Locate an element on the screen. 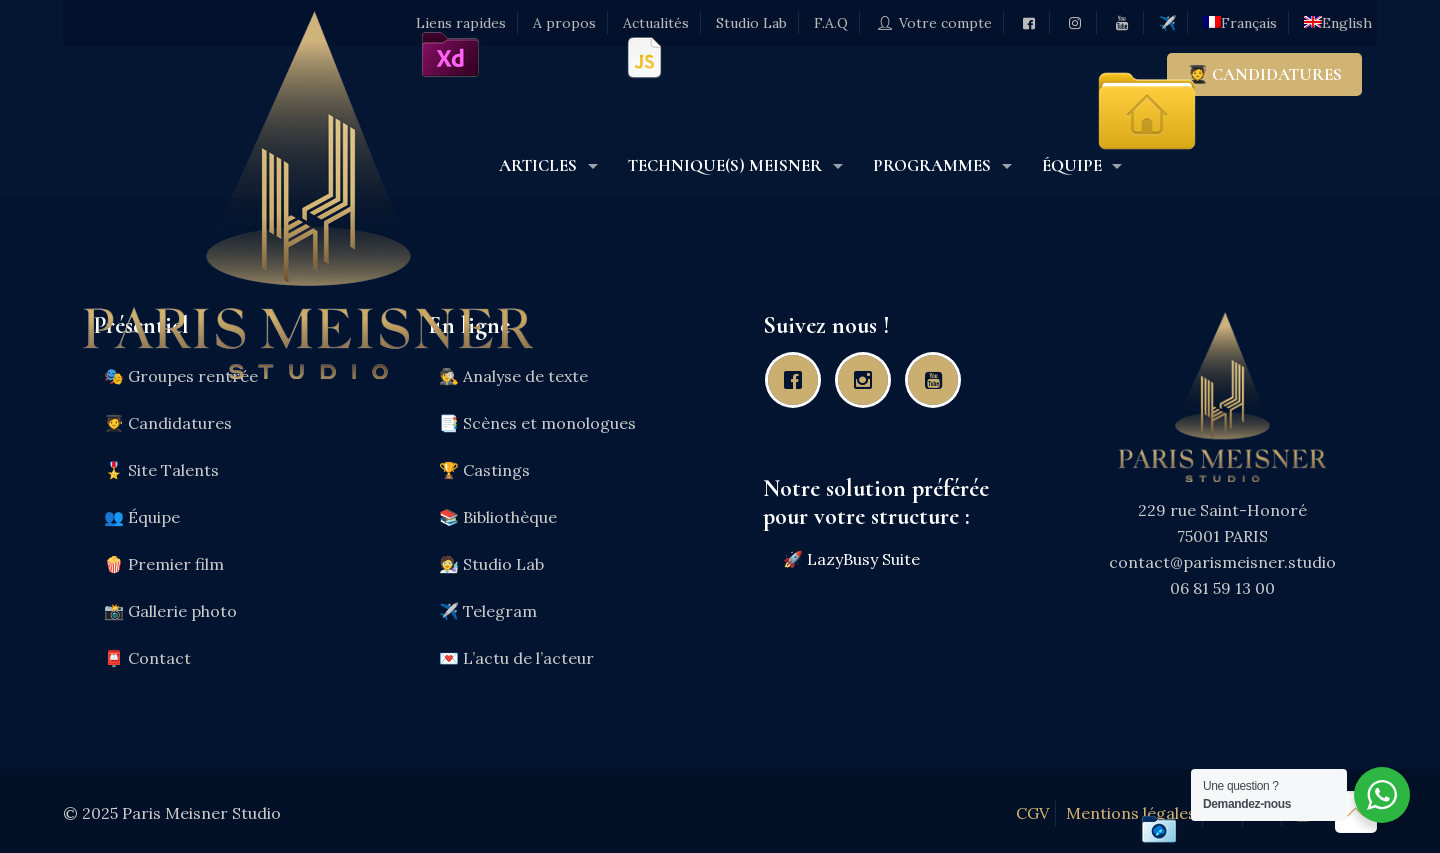  open folder containing Adobe XD project files is located at coordinates (450, 56).